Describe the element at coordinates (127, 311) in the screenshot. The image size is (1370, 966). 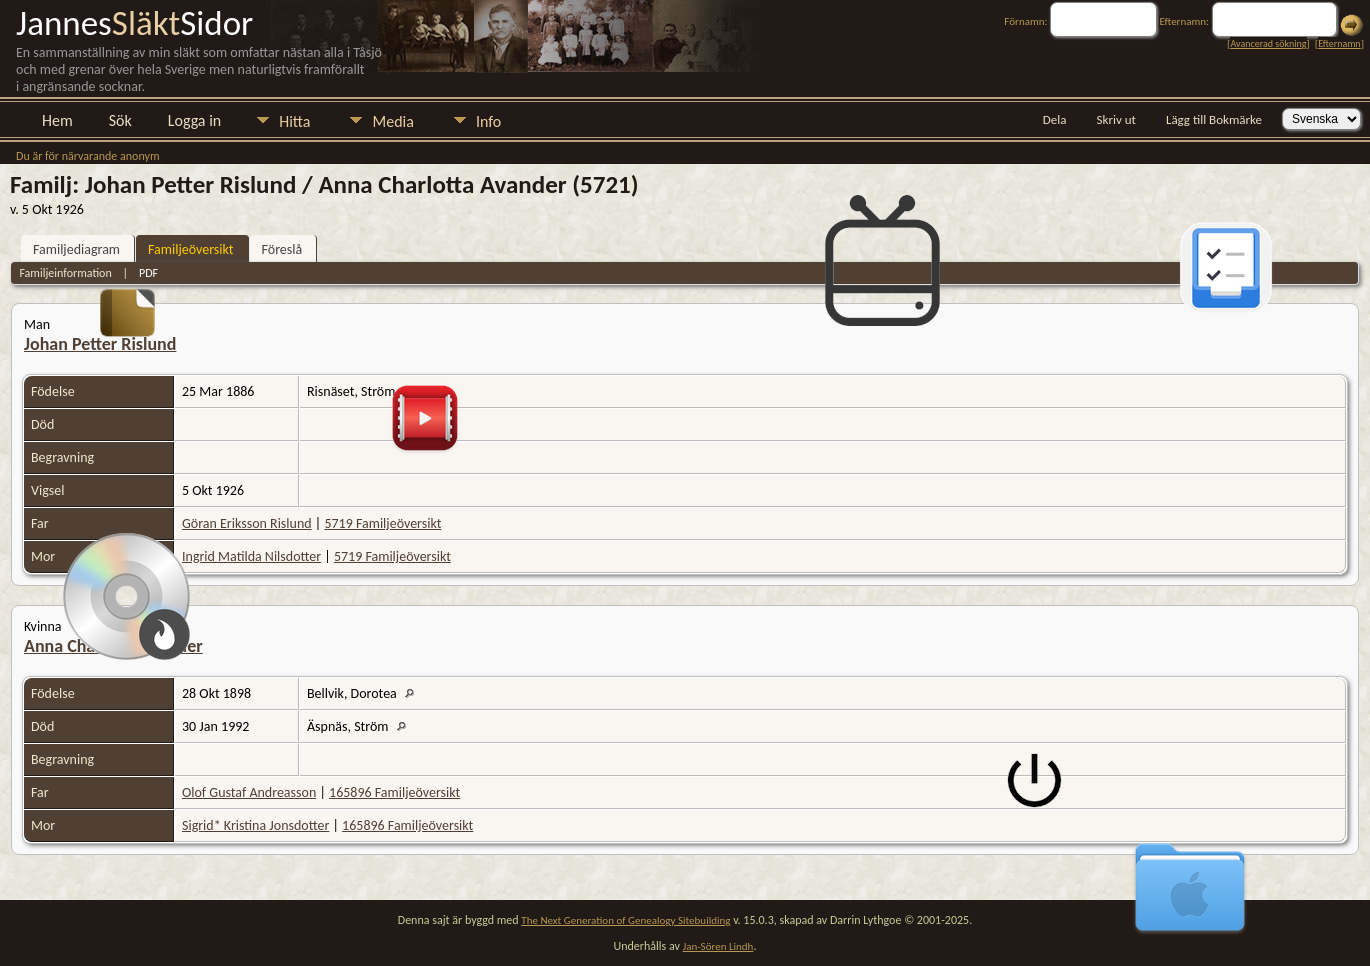
I see `change desktop wallpaper settings` at that location.